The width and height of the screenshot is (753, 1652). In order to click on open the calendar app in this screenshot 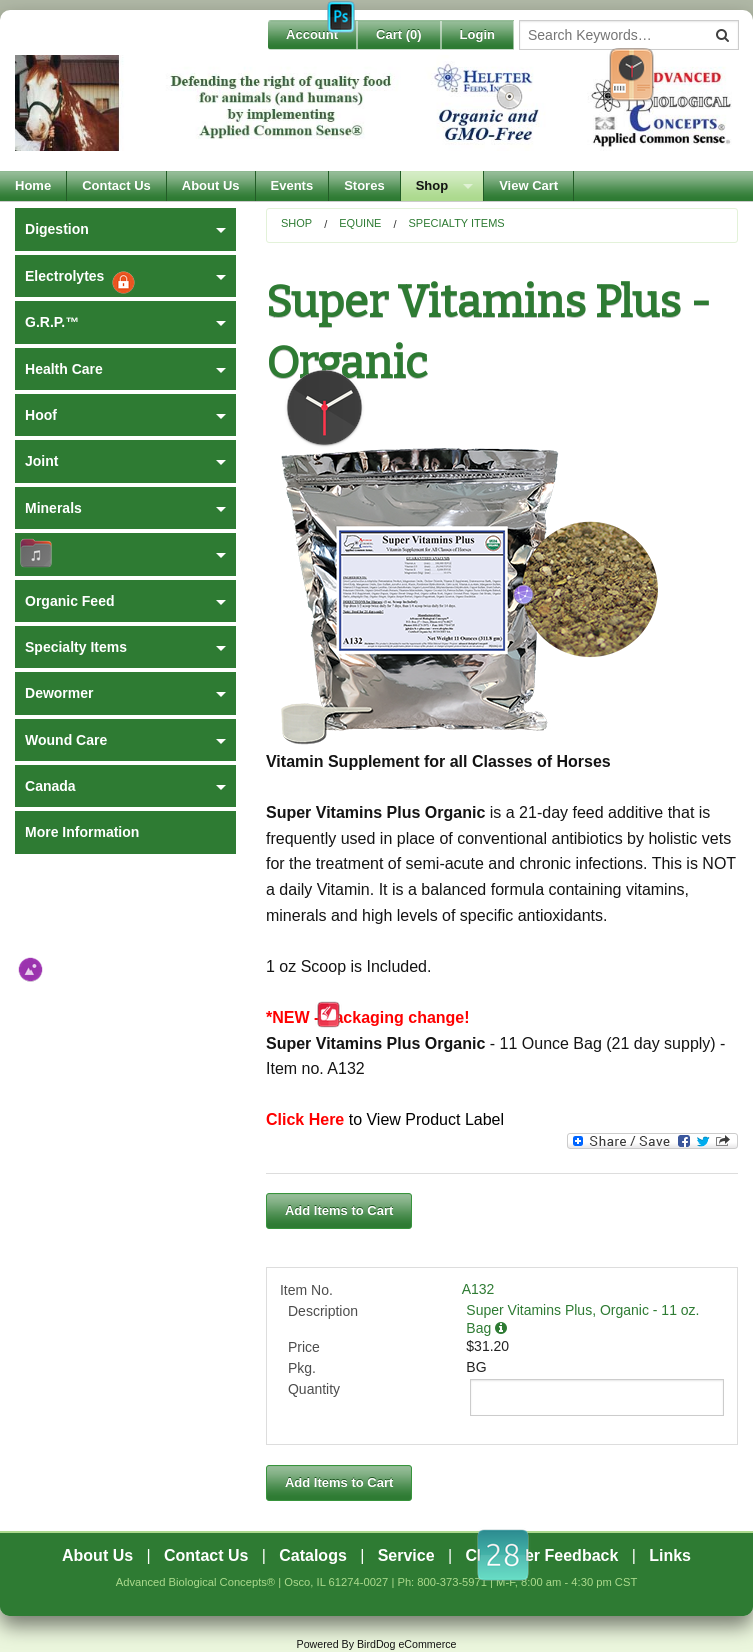, I will do `click(503, 1555)`.